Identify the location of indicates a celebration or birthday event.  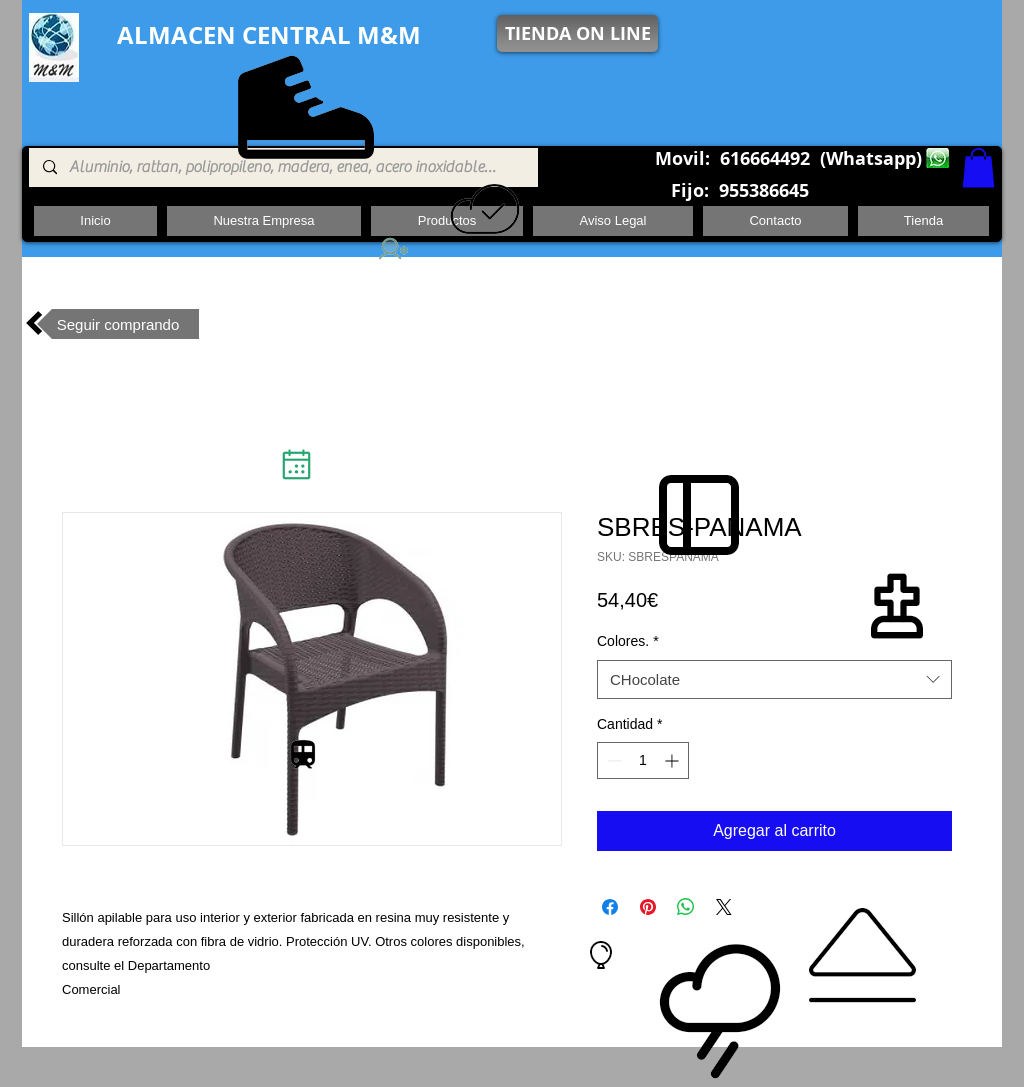
(601, 955).